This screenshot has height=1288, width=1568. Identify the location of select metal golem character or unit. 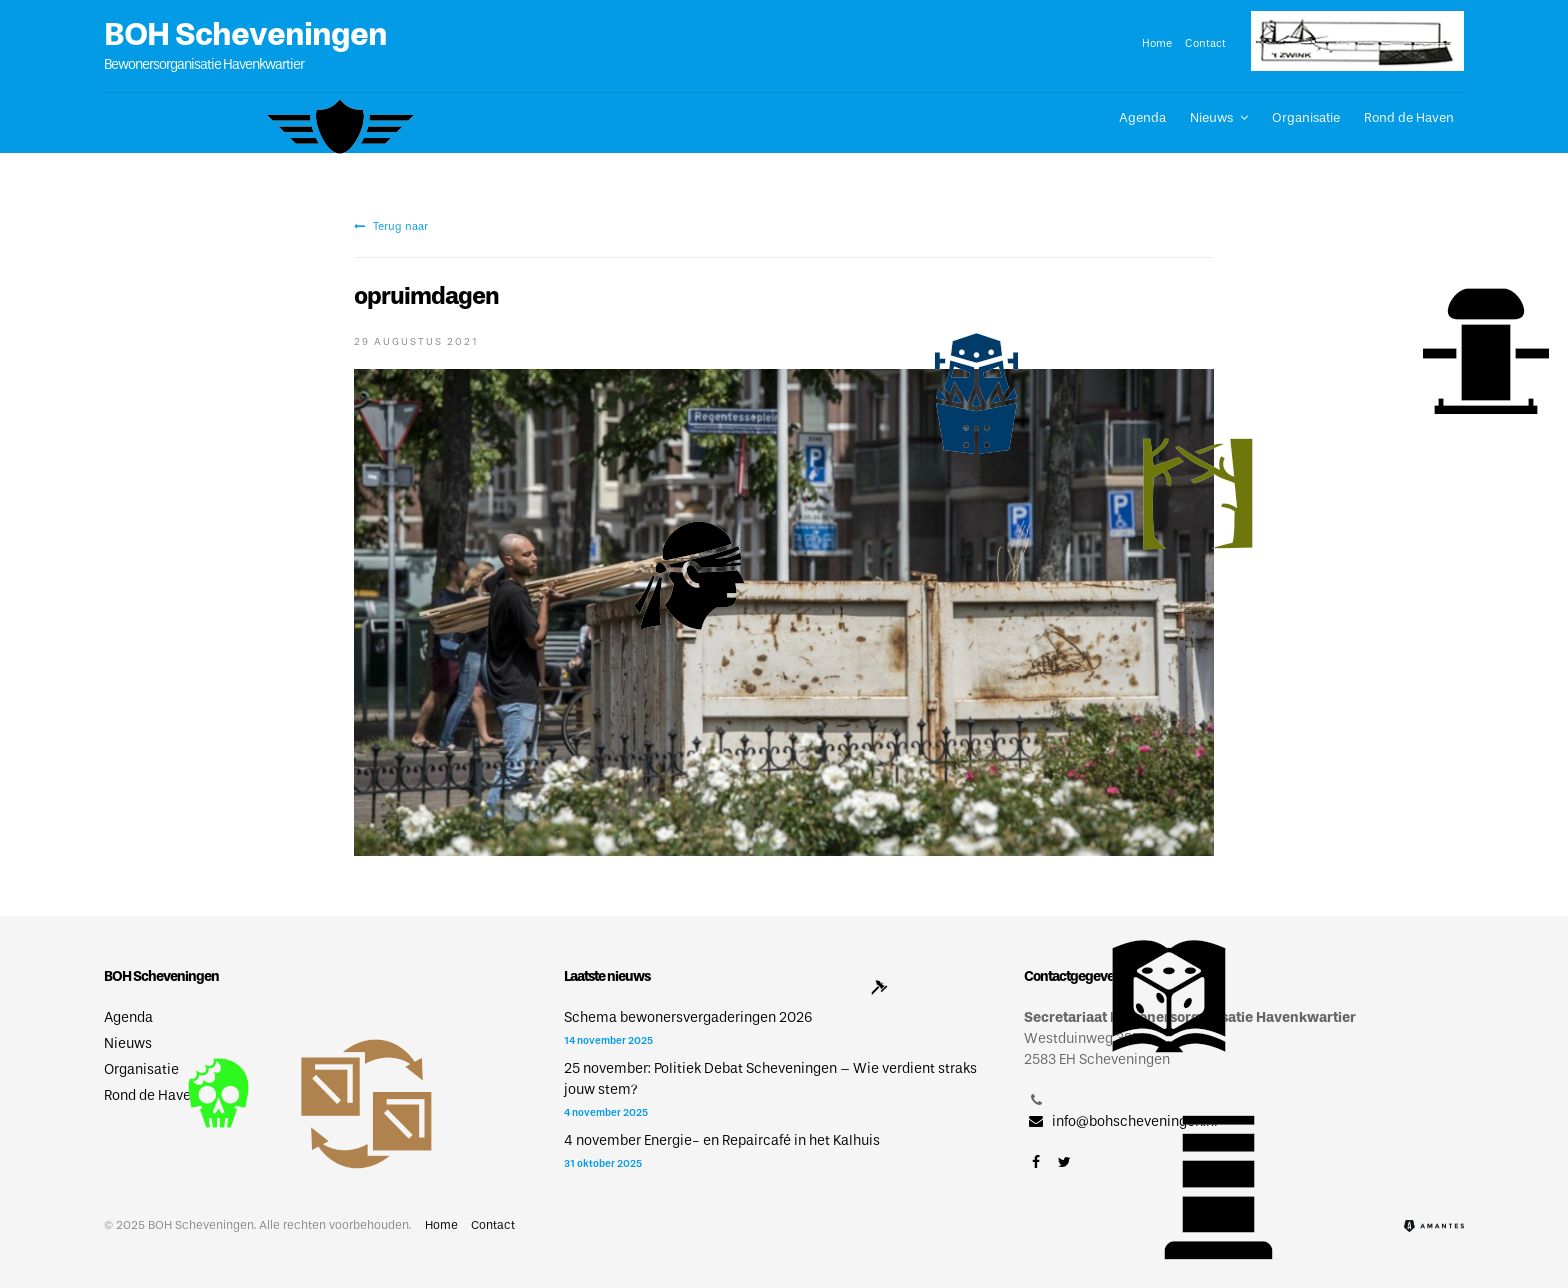
(976, 393).